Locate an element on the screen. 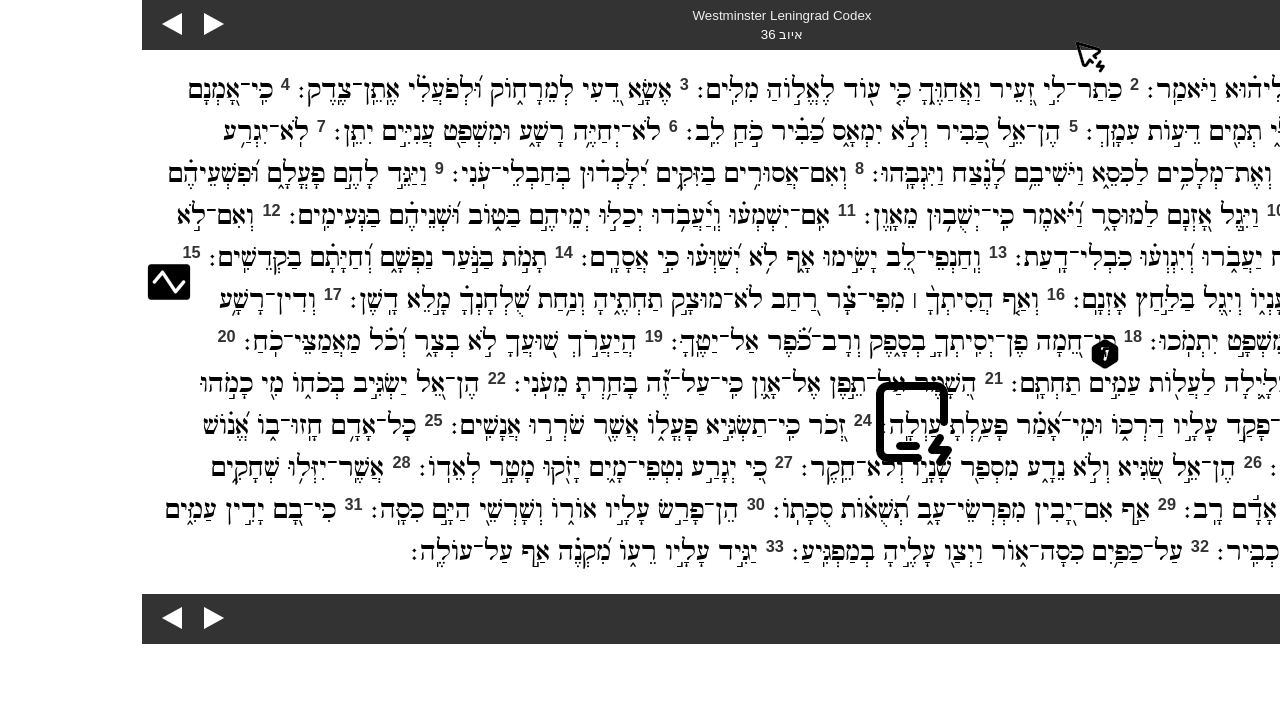 The height and width of the screenshot is (720, 1280). toggle triangle waveform in audio settings is located at coordinates (169, 282).